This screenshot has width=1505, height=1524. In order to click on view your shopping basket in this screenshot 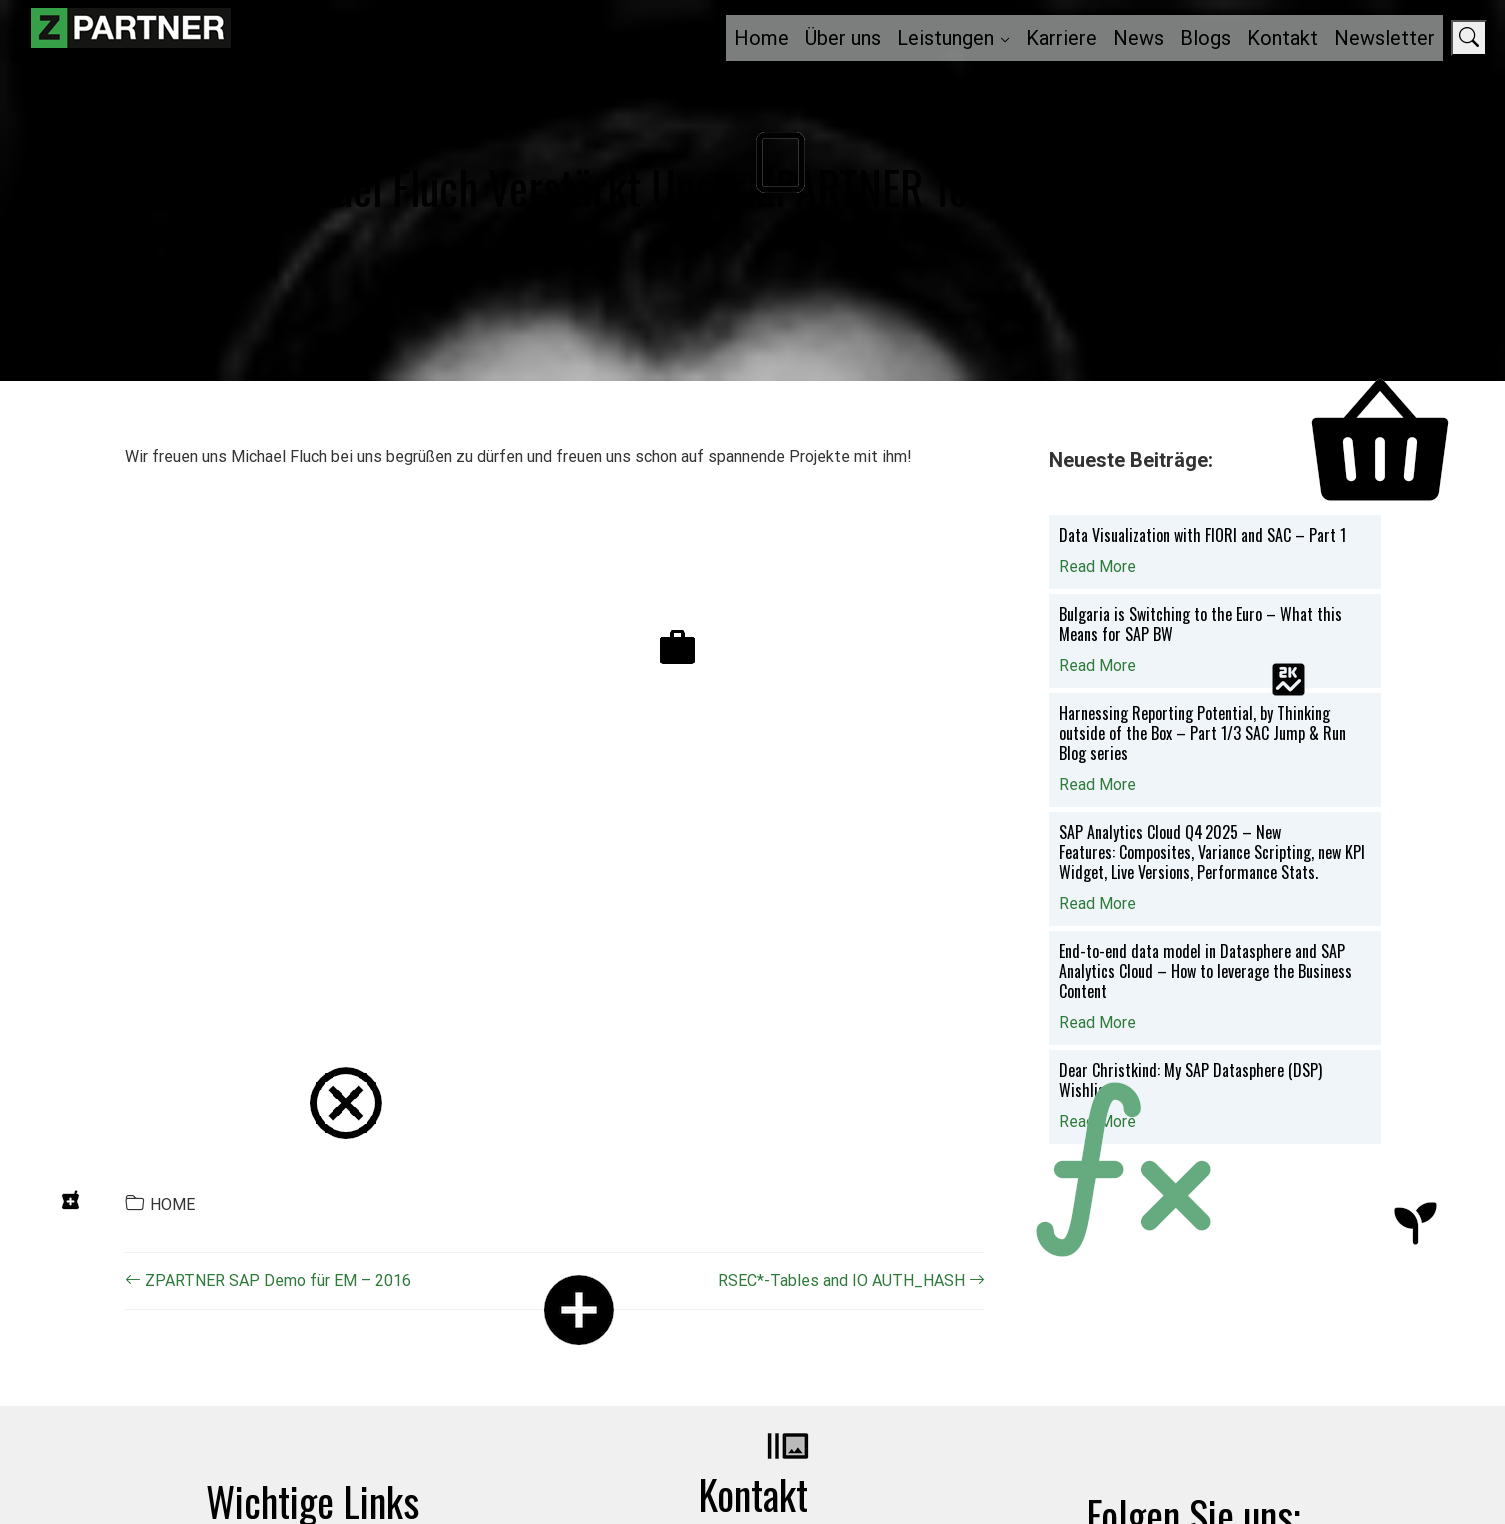, I will do `click(1380, 447)`.